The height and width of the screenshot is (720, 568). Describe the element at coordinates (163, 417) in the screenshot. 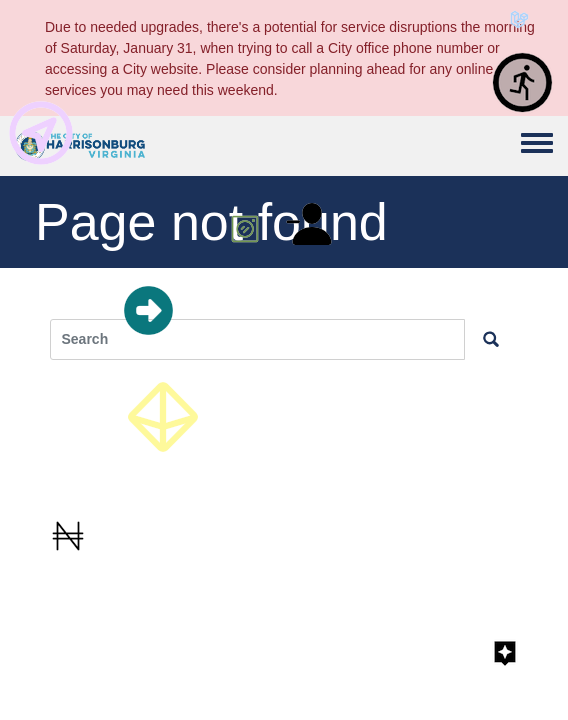

I see `represents 3D geometry or modeling tools` at that location.